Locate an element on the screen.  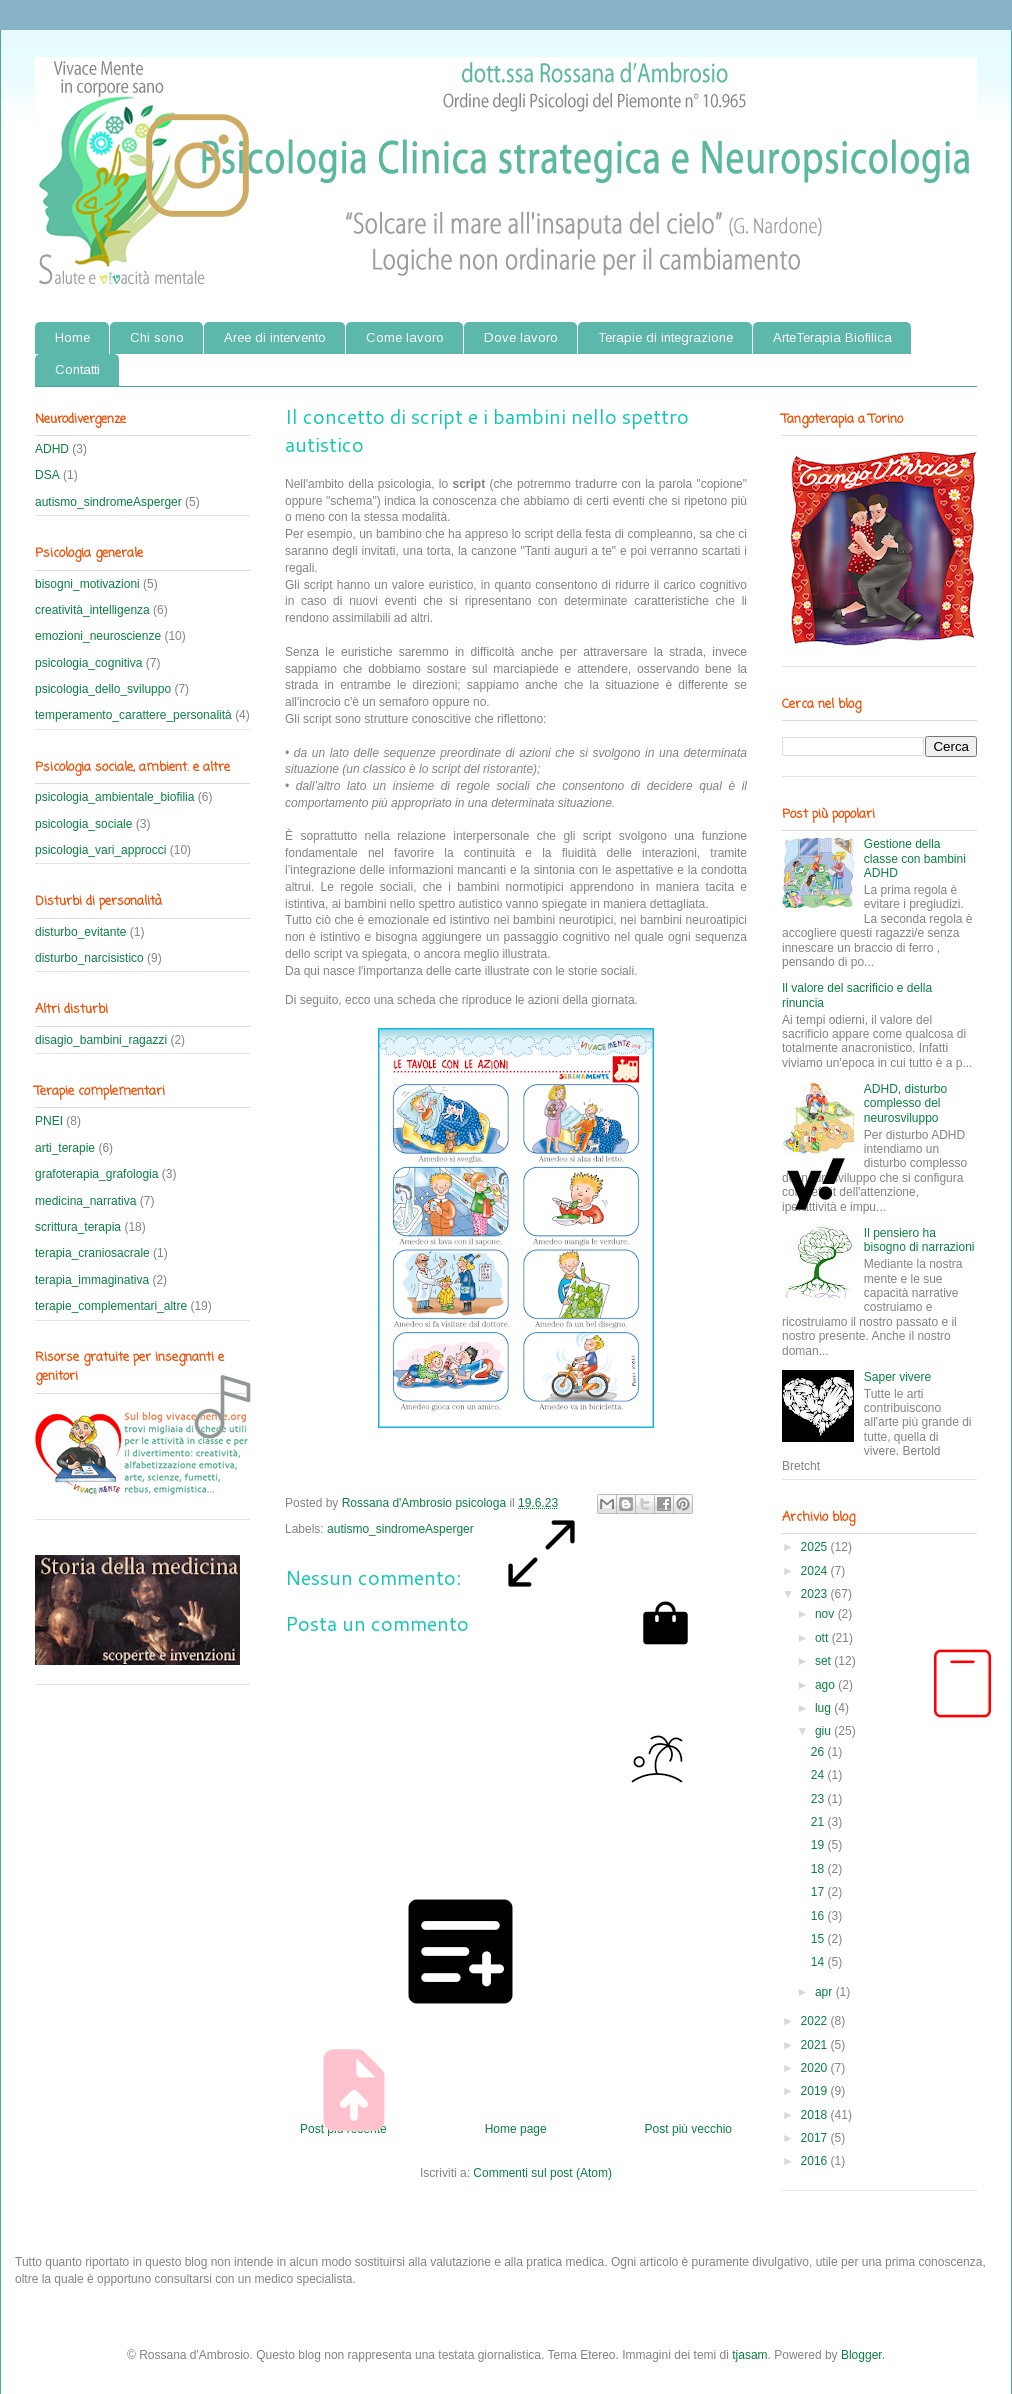
expand to fullscreen mode is located at coordinates (541, 1553).